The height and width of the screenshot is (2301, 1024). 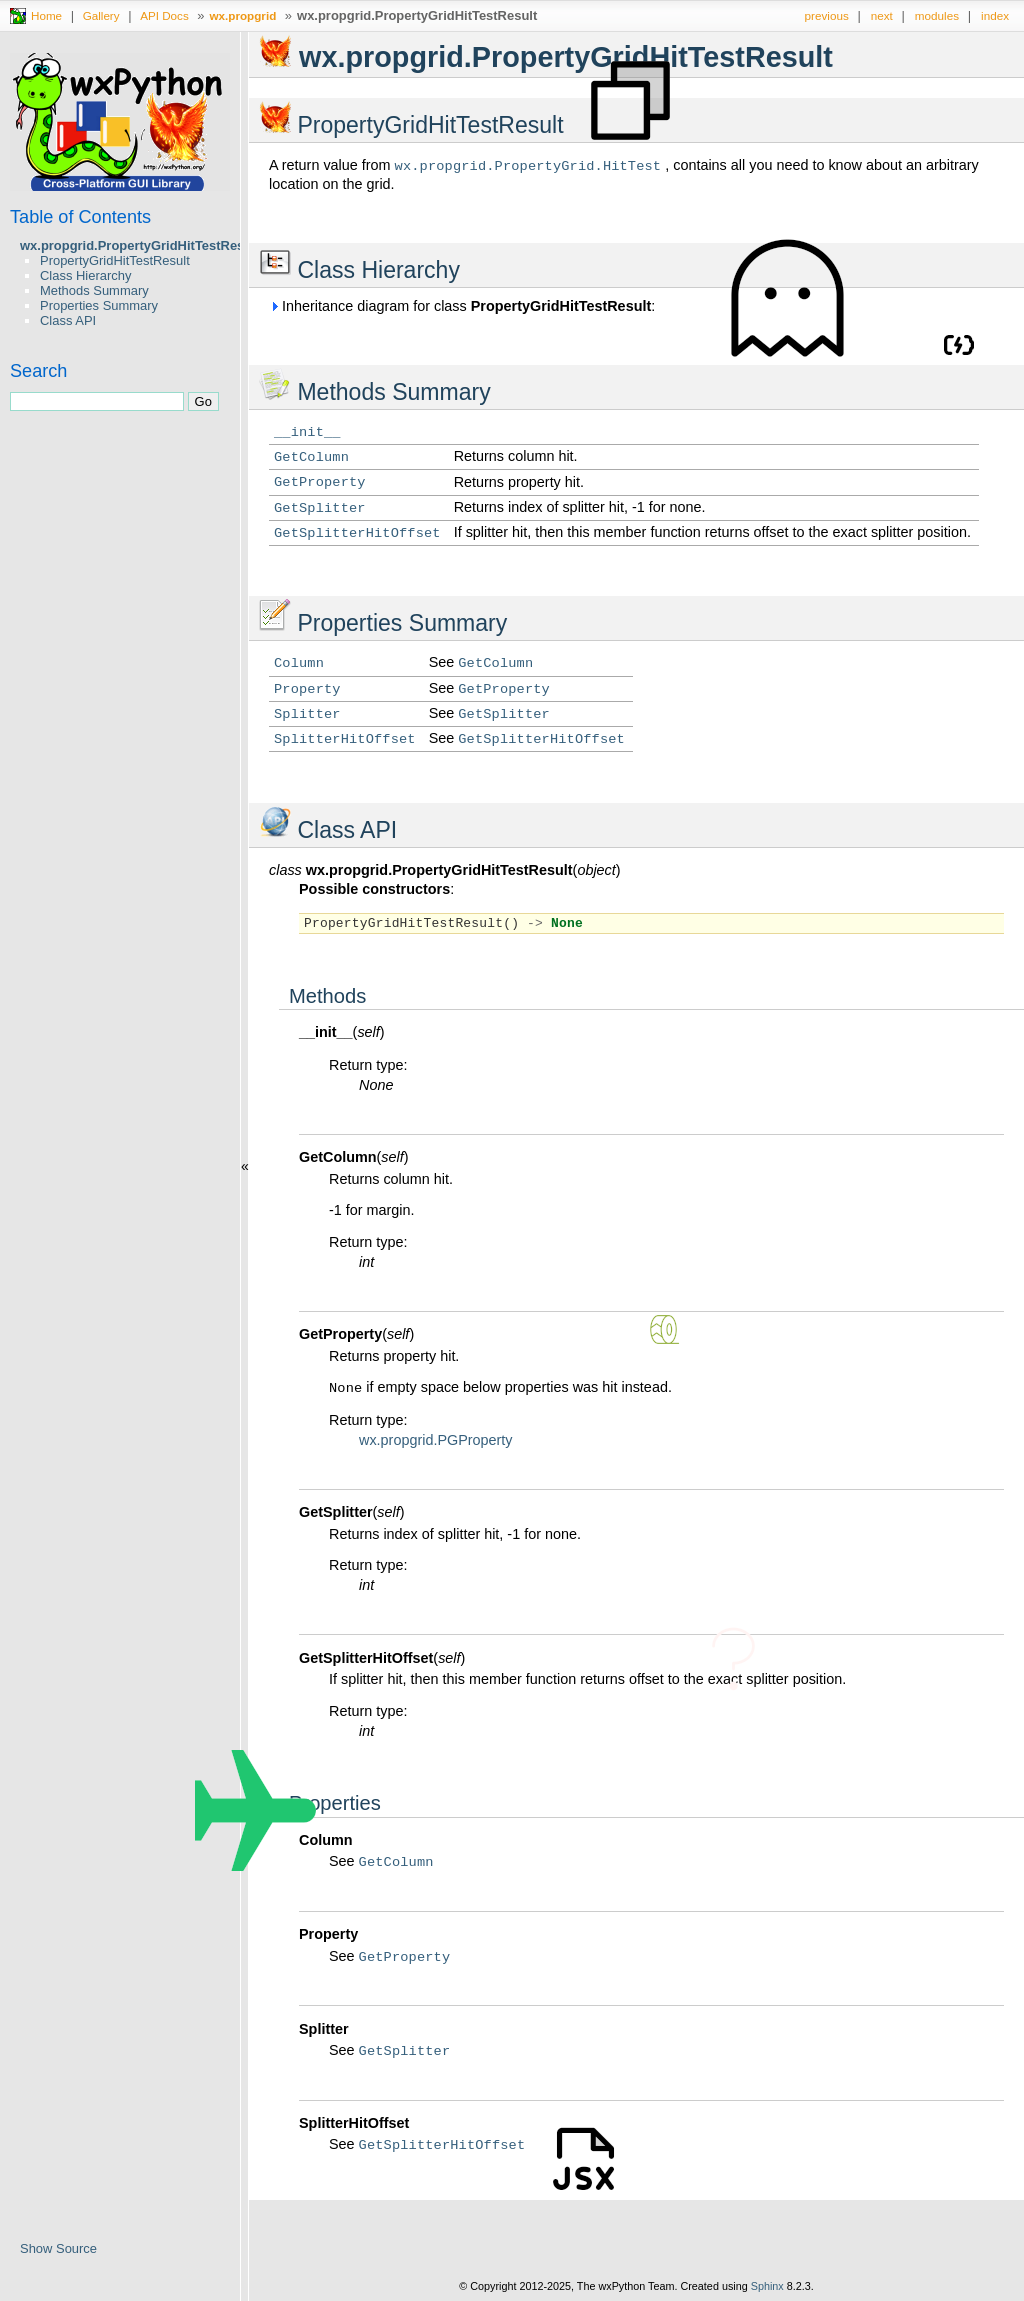 I want to click on copy to clipboard, so click(x=630, y=100).